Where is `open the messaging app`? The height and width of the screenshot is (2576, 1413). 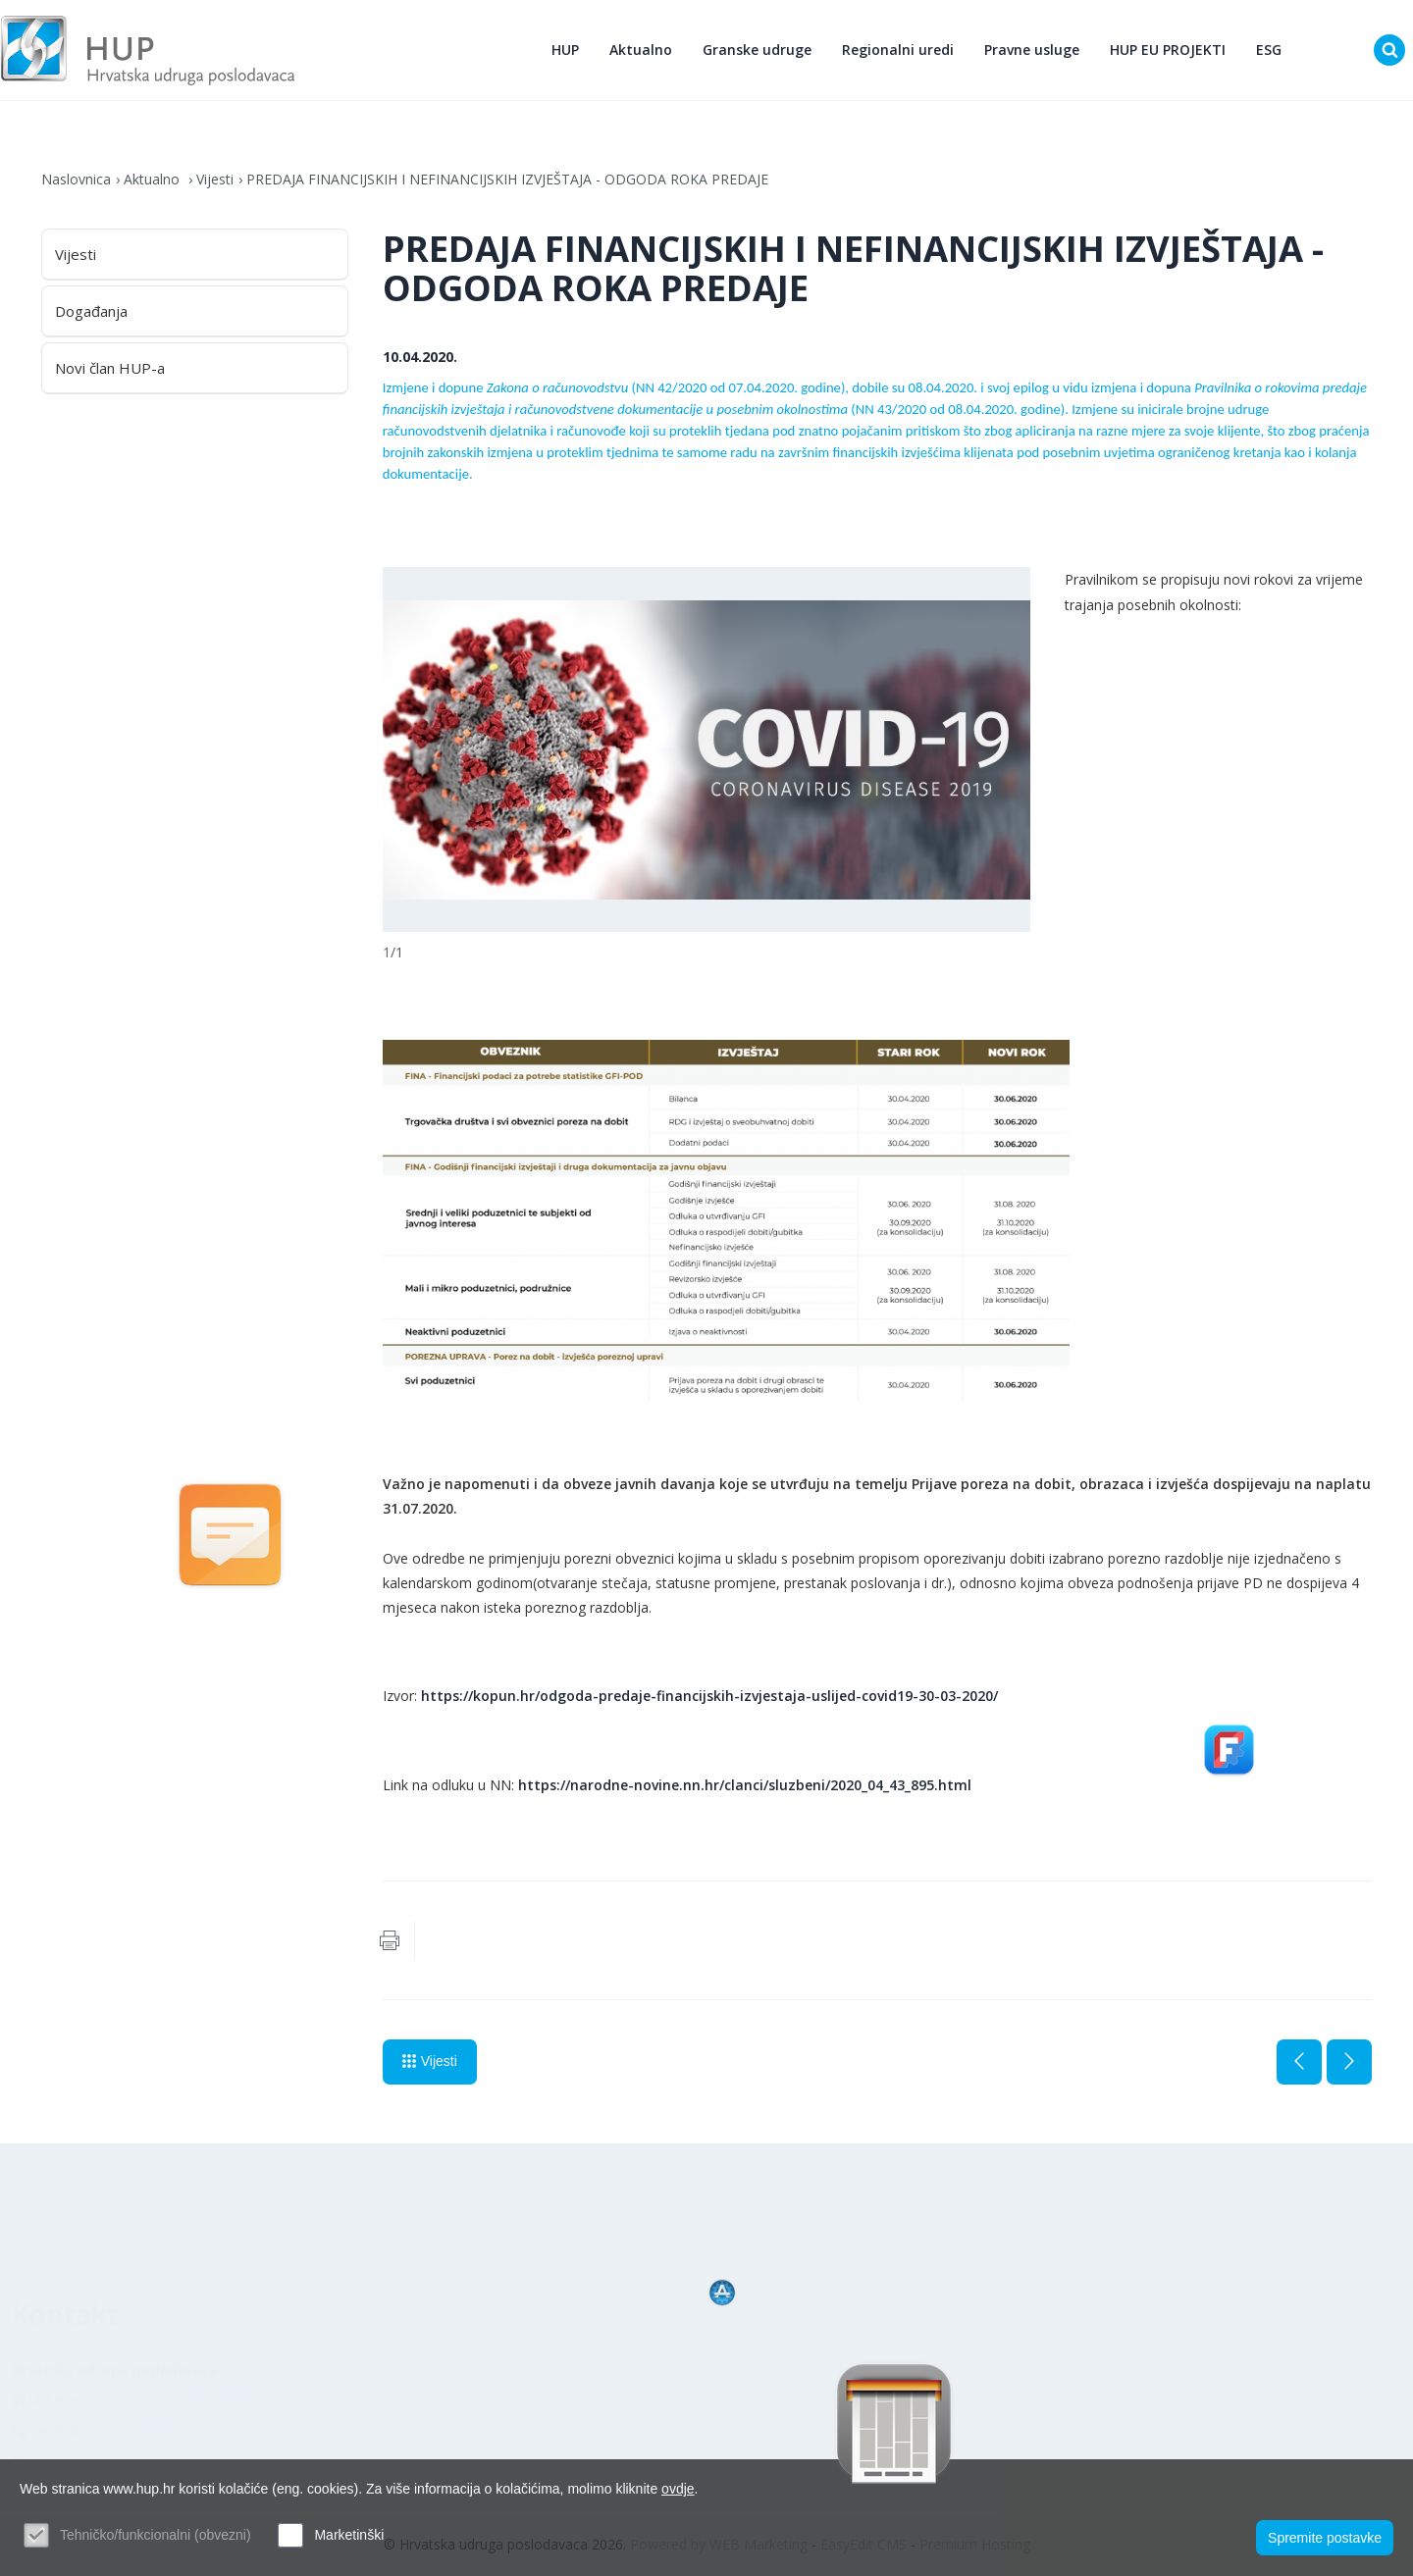 open the messaging app is located at coordinates (230, 1534).